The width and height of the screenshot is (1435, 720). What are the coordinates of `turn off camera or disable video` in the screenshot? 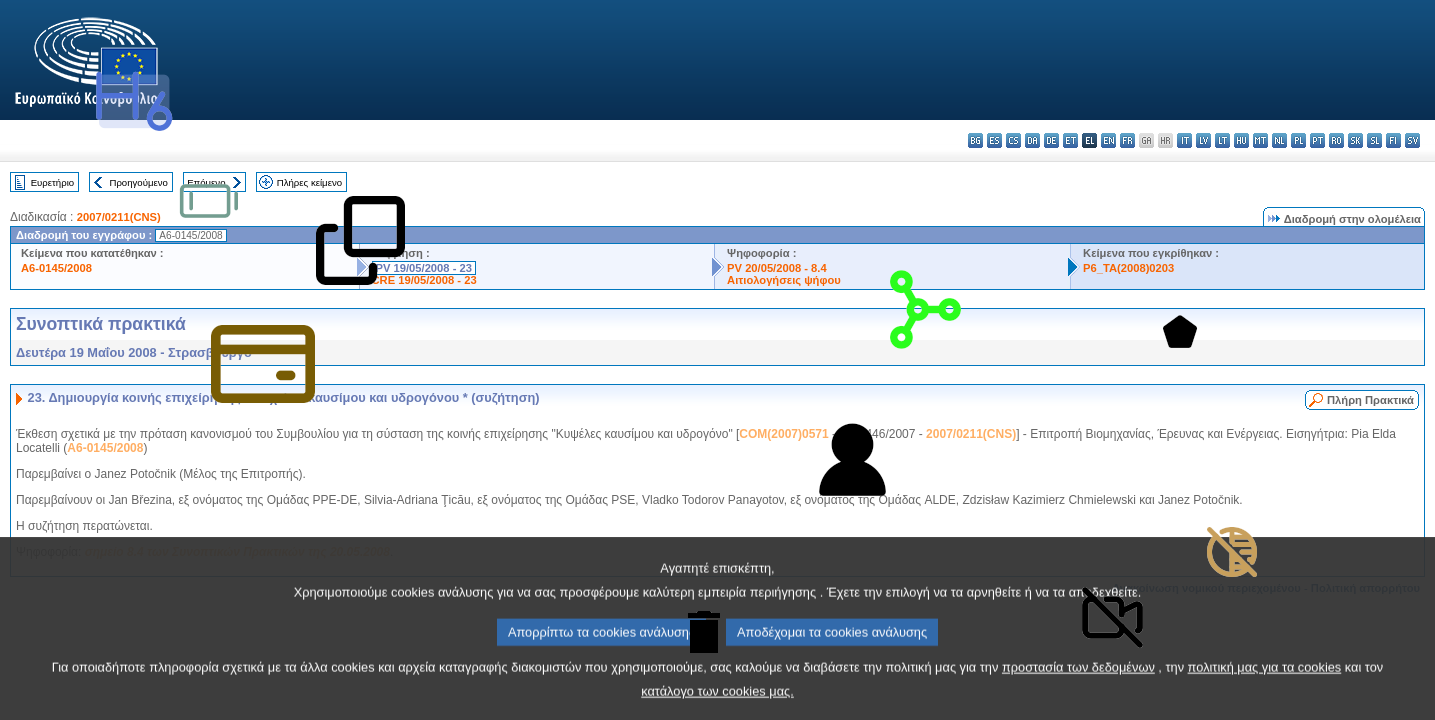 It's located at (1112, 617).